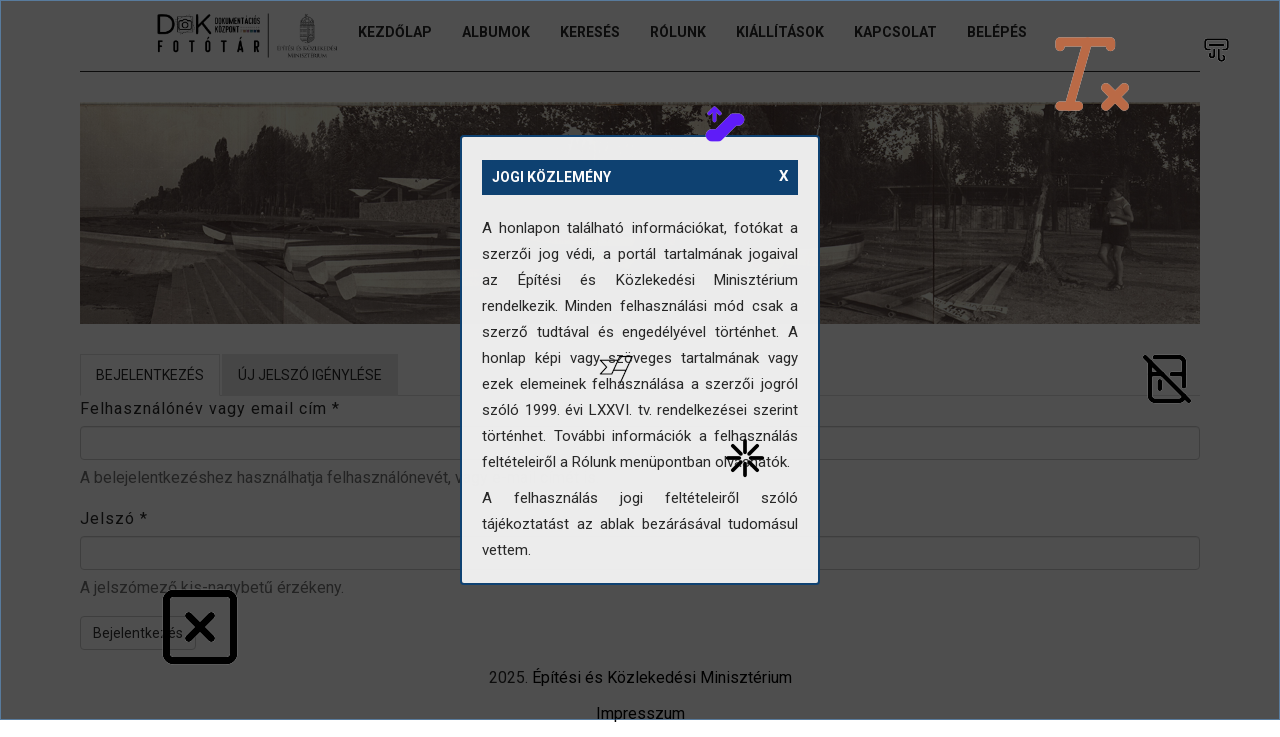  I want to click on escalator going up, so click(725, 124).